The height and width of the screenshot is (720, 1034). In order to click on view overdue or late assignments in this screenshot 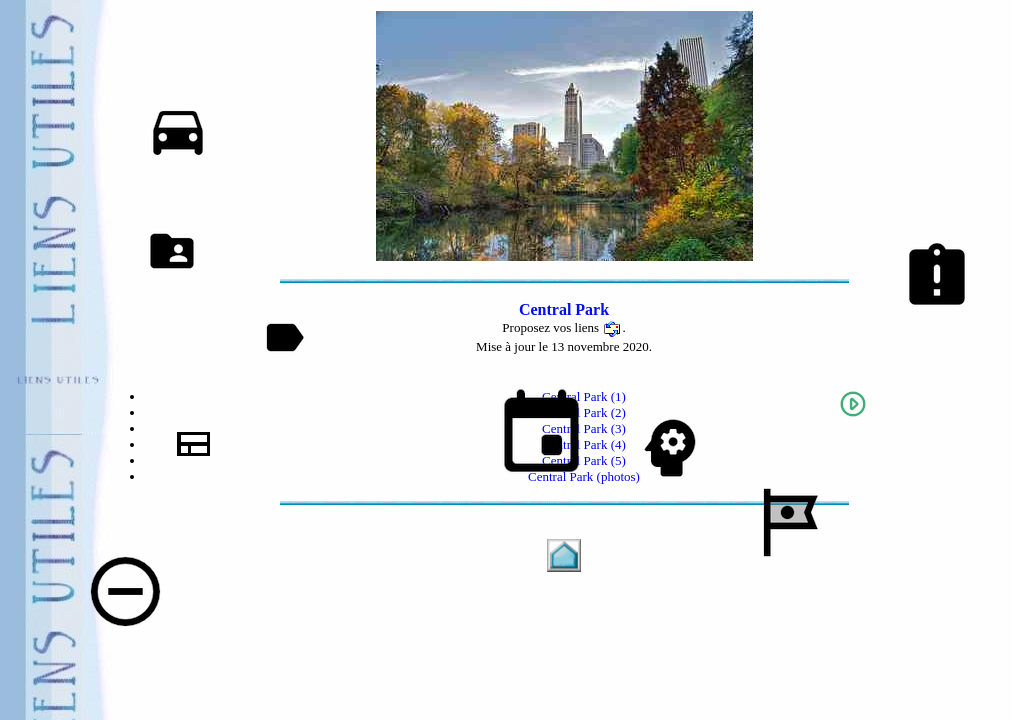, I will do `click(937, 277)`.